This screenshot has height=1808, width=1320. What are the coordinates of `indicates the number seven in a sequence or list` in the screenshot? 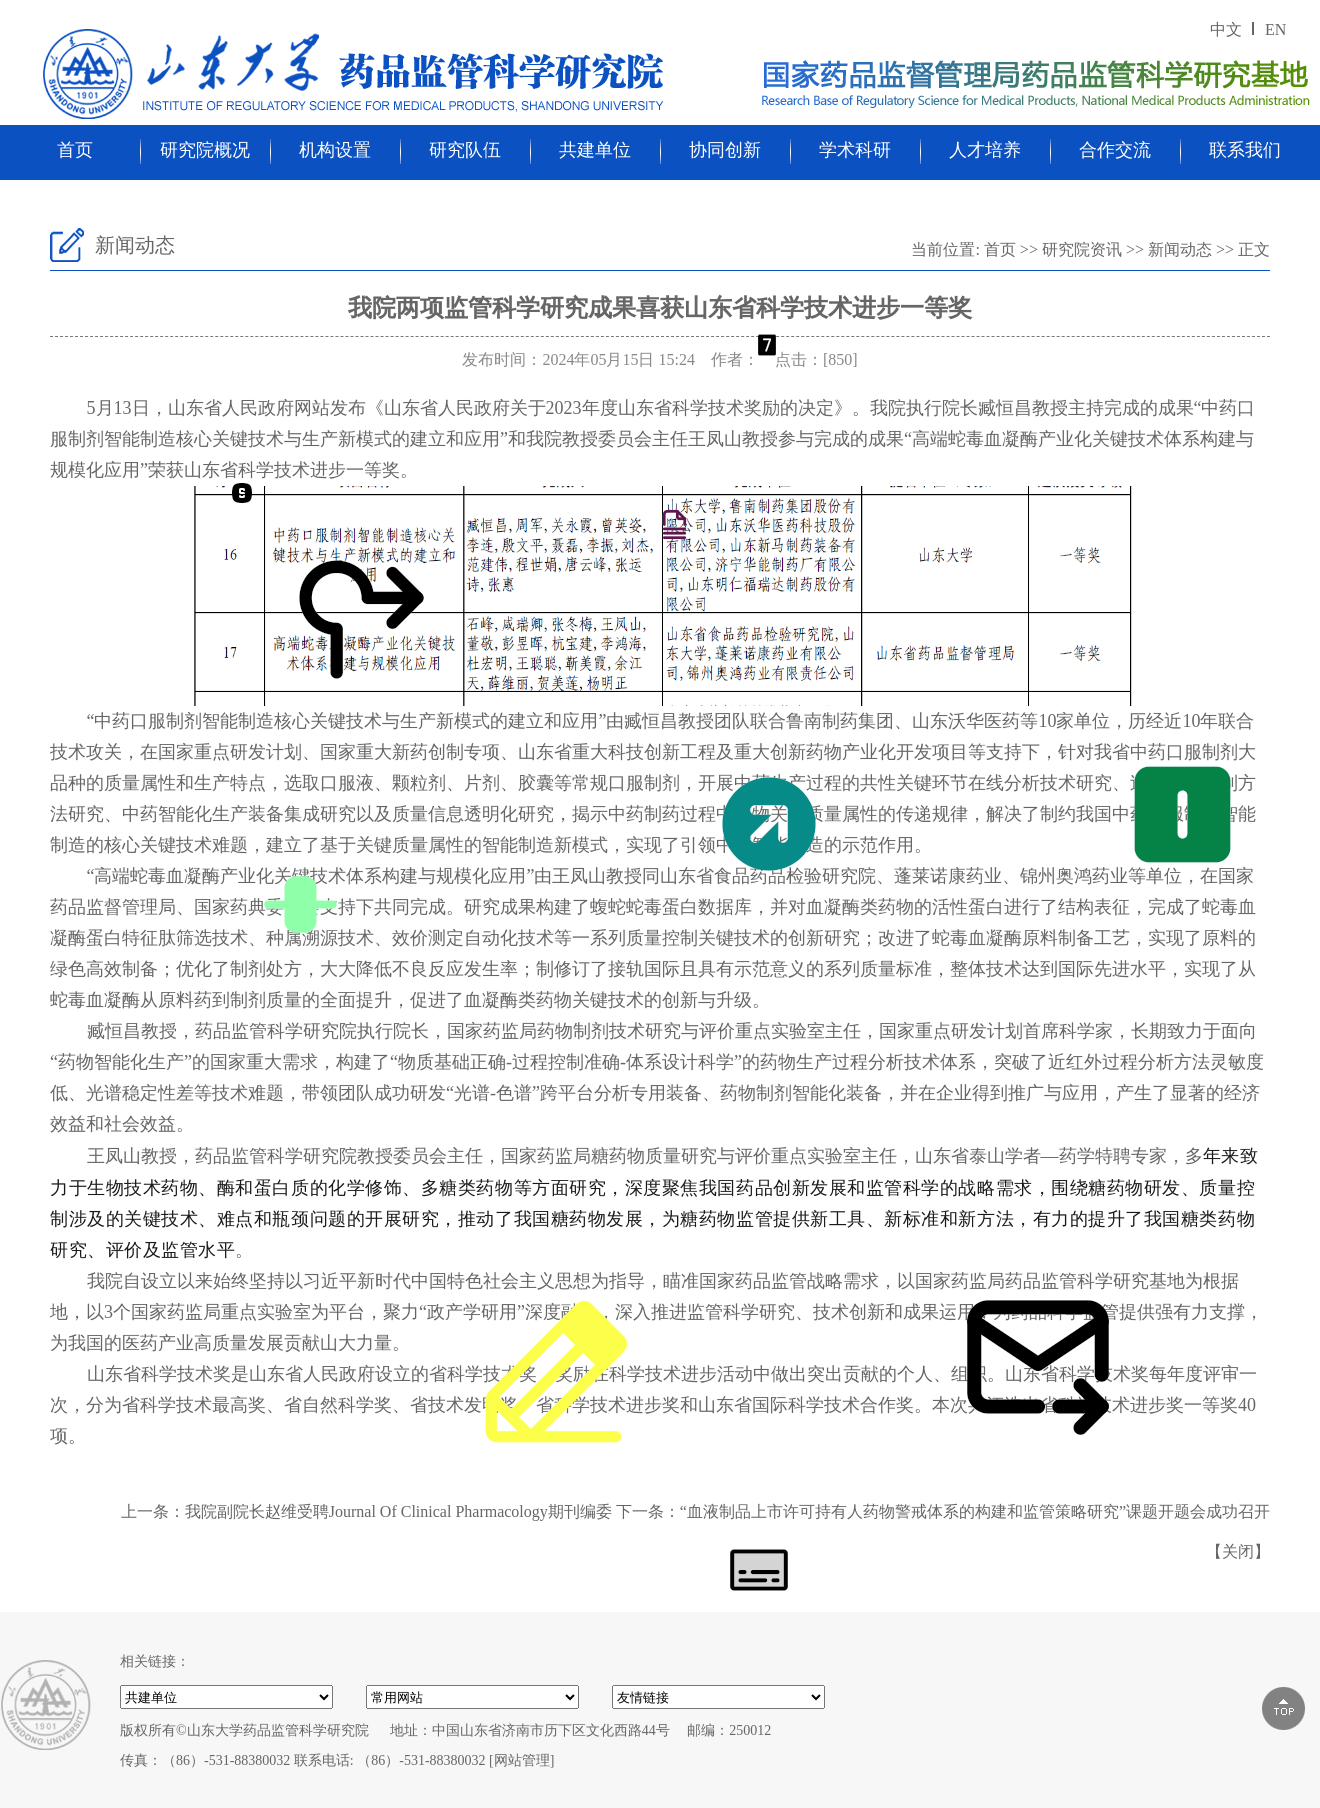 It's located at (767, 345).